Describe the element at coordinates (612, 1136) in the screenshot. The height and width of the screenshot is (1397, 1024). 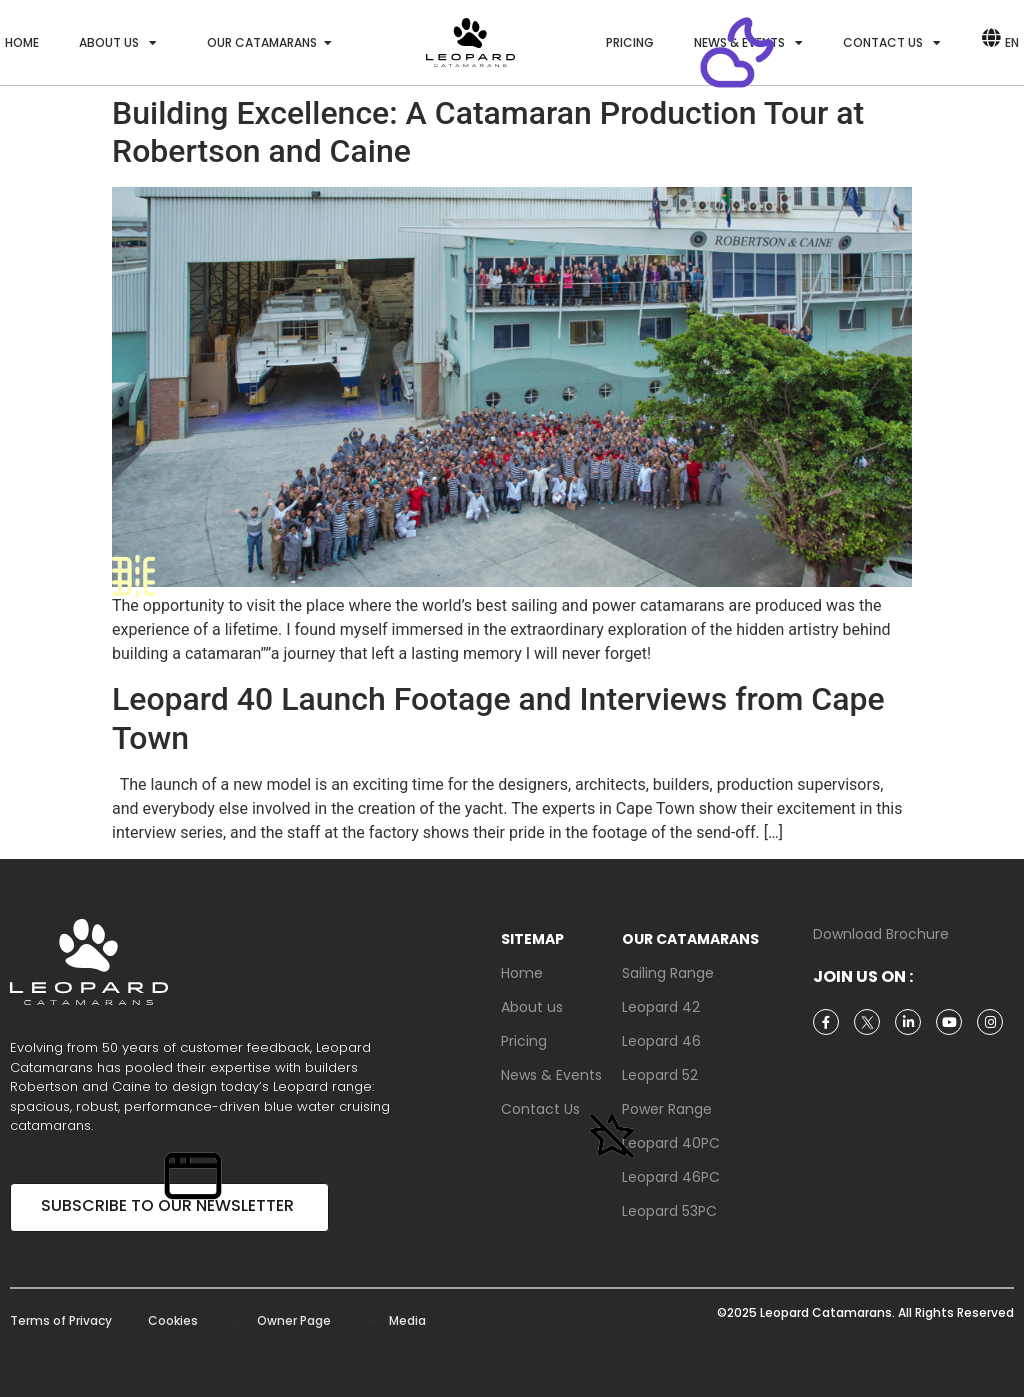
I see `remove from favorites` at that location.